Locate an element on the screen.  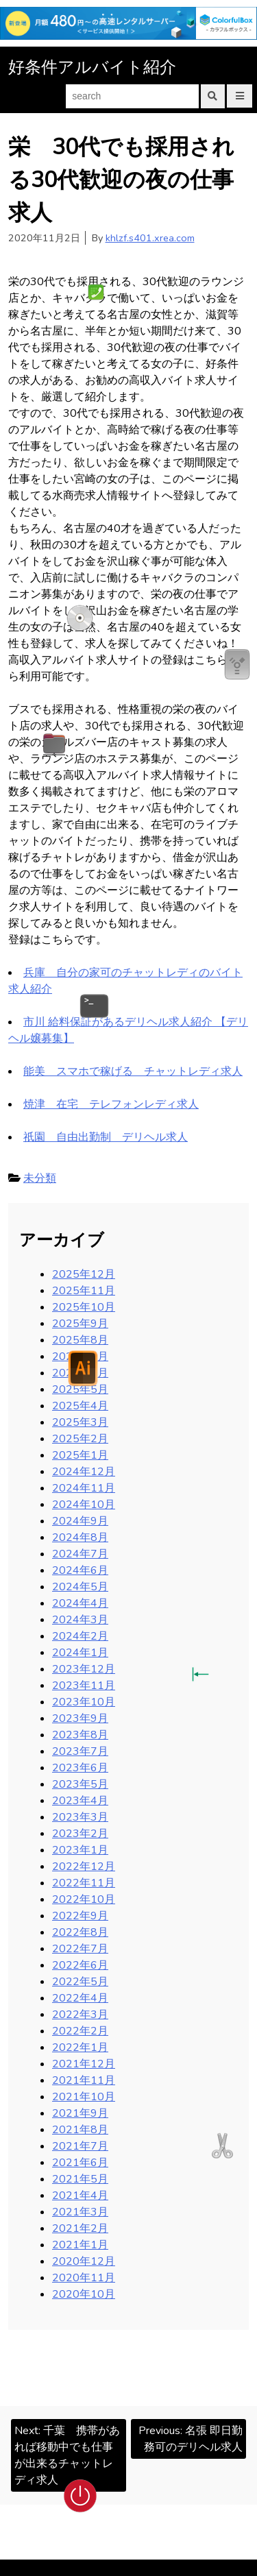
access a remote or network folder is located at coordinates (54, 744).